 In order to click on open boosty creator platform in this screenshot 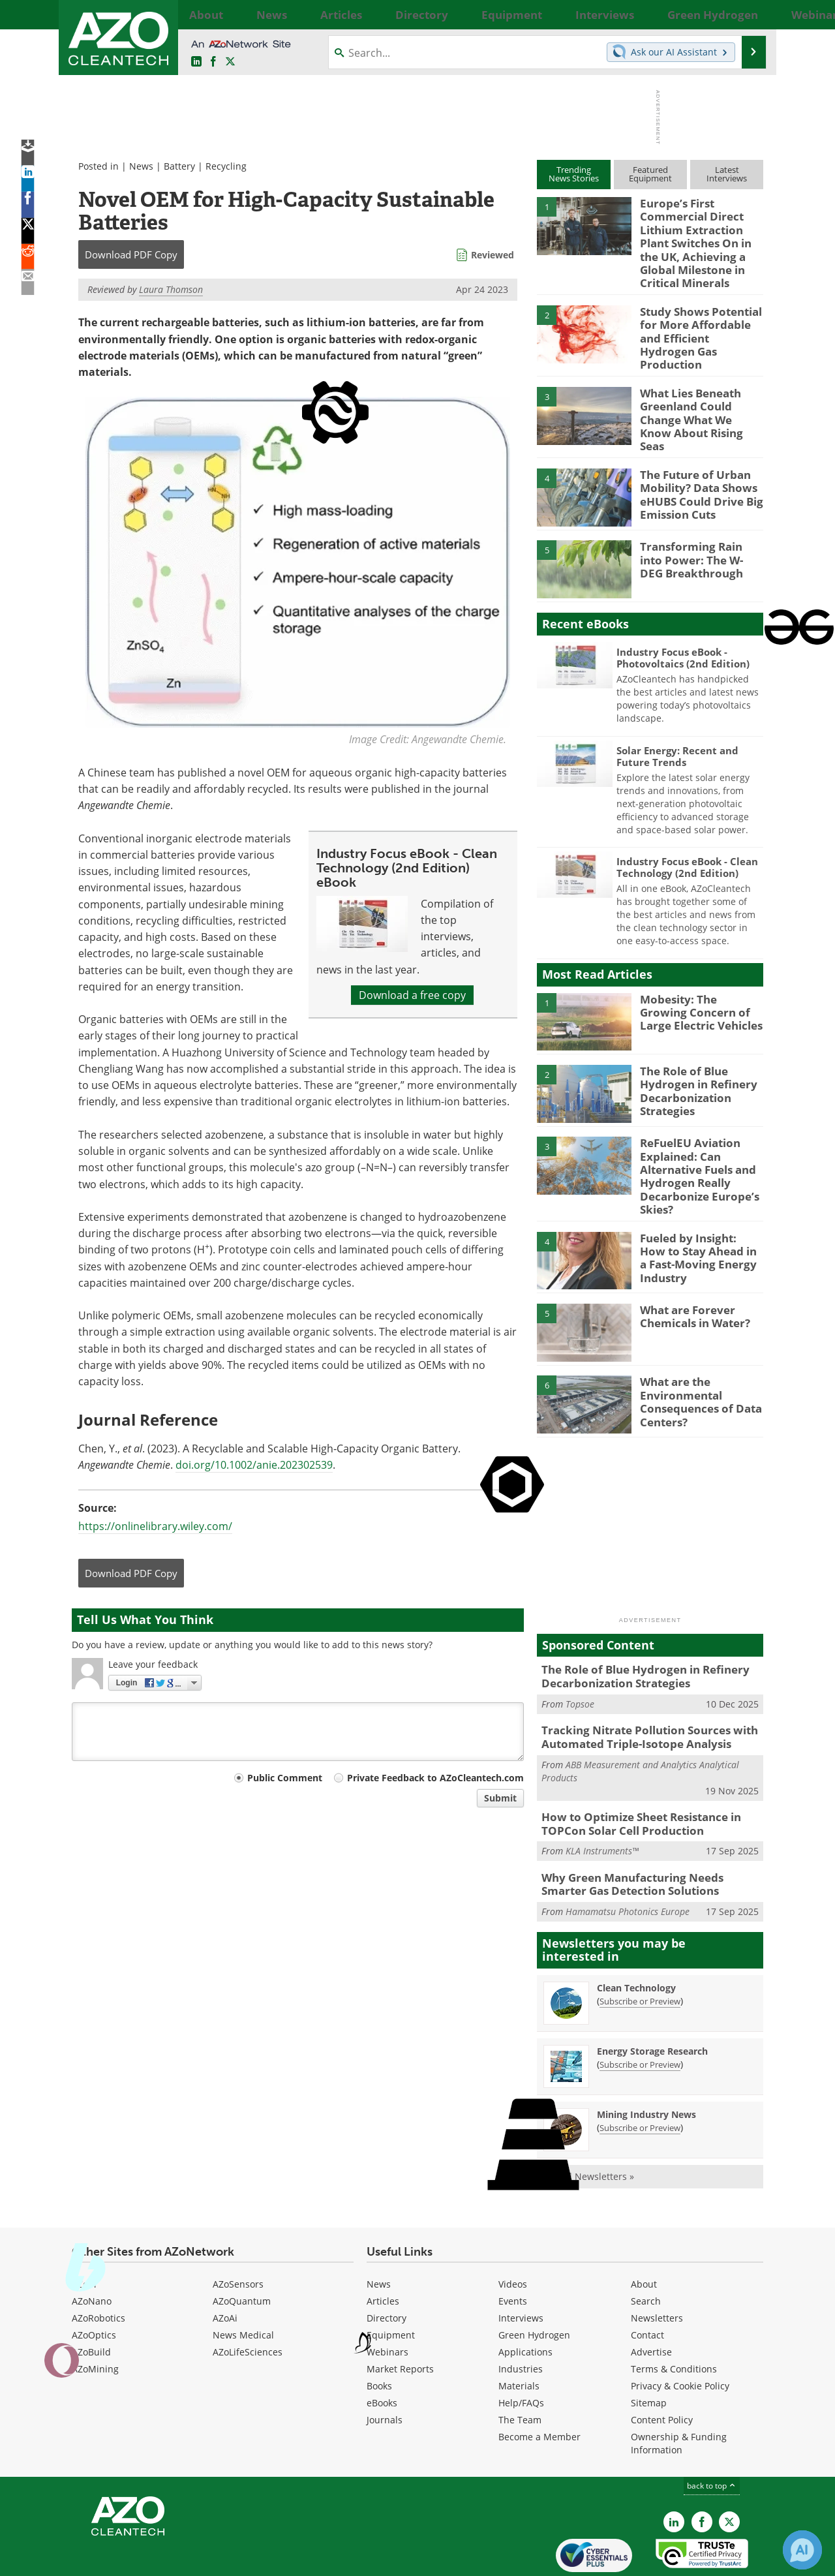, I will do `click(85, 2267)`.